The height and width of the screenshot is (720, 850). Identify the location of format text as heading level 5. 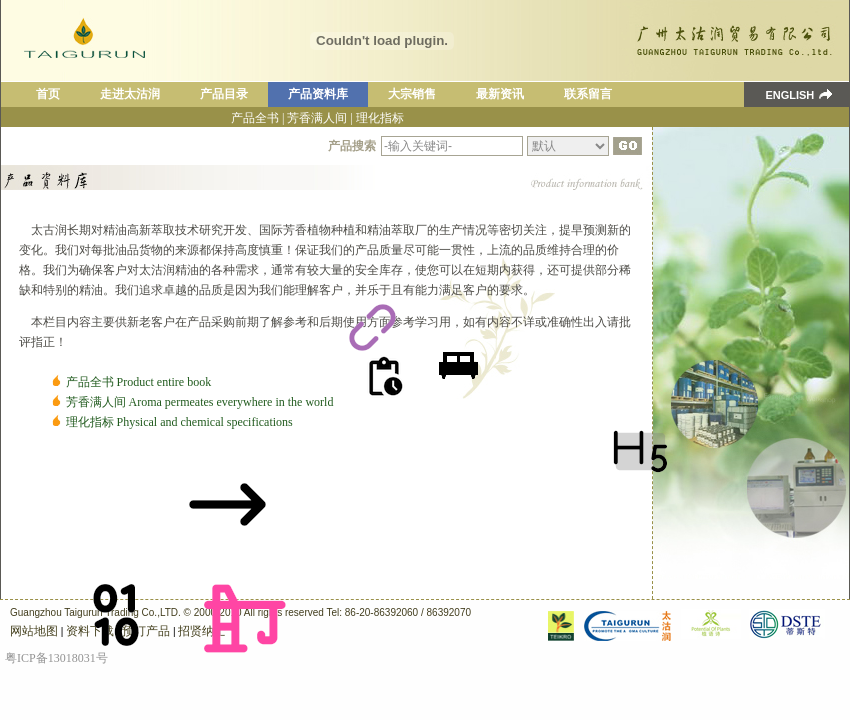
(637, 450).